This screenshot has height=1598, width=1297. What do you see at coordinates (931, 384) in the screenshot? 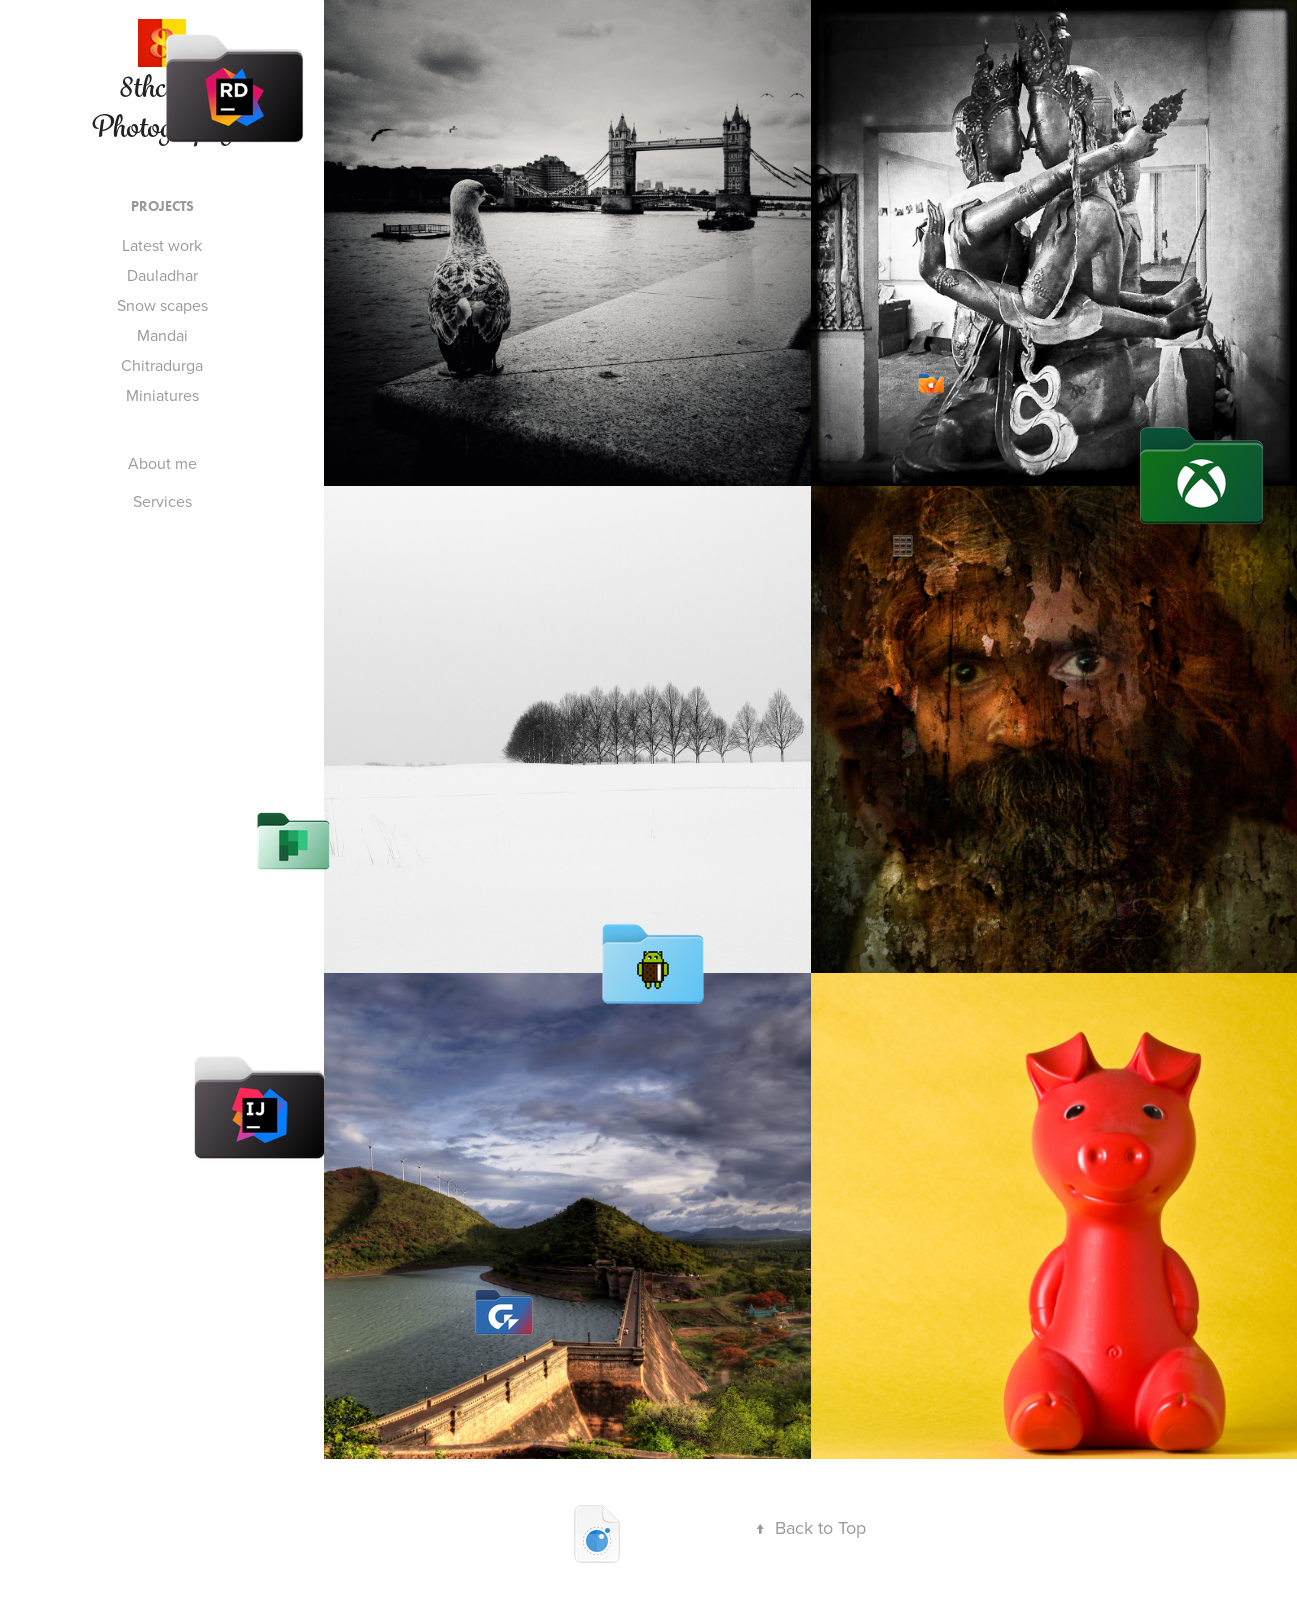
I see `open mac os ventura system folder` at bounding box center [931, 384].